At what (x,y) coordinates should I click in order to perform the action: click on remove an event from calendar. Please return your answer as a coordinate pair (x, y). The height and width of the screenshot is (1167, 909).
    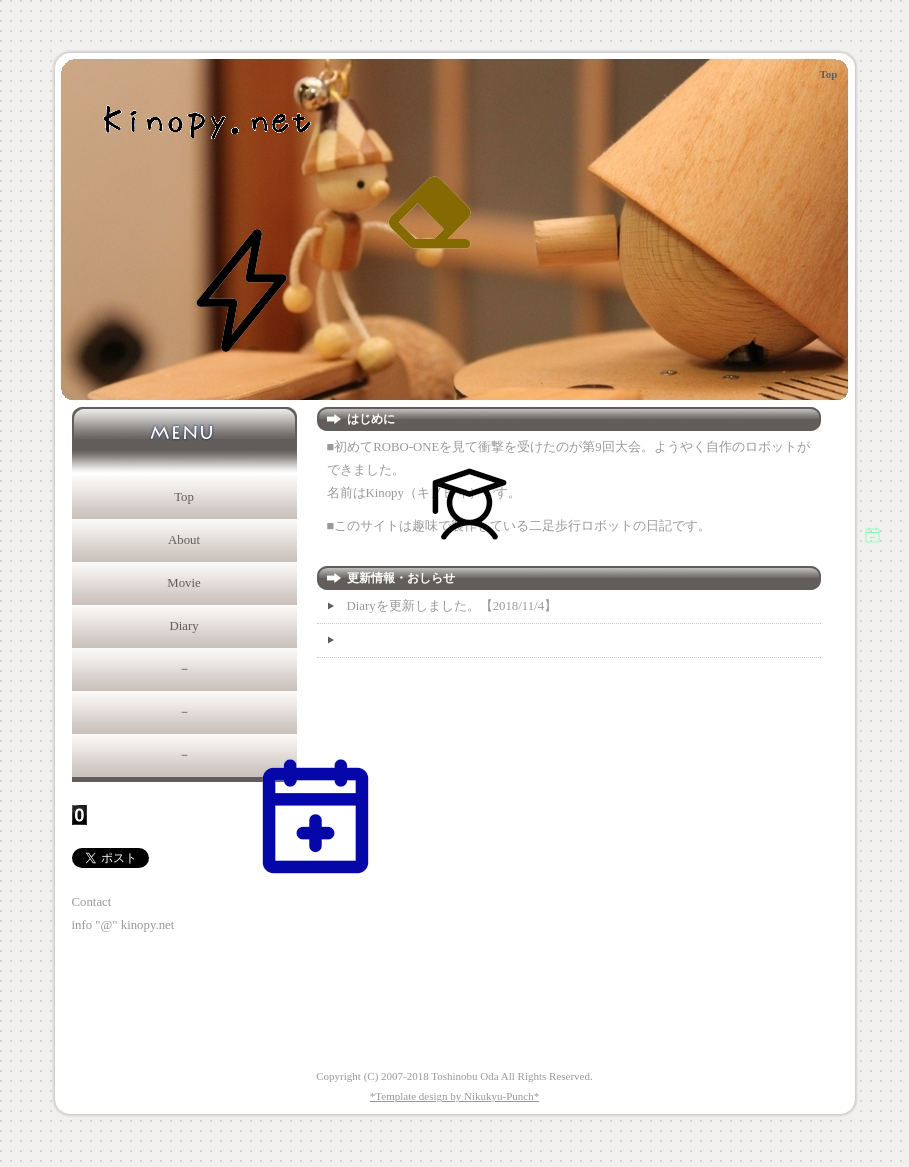
    Looking at the image, I should click on (872, 535).